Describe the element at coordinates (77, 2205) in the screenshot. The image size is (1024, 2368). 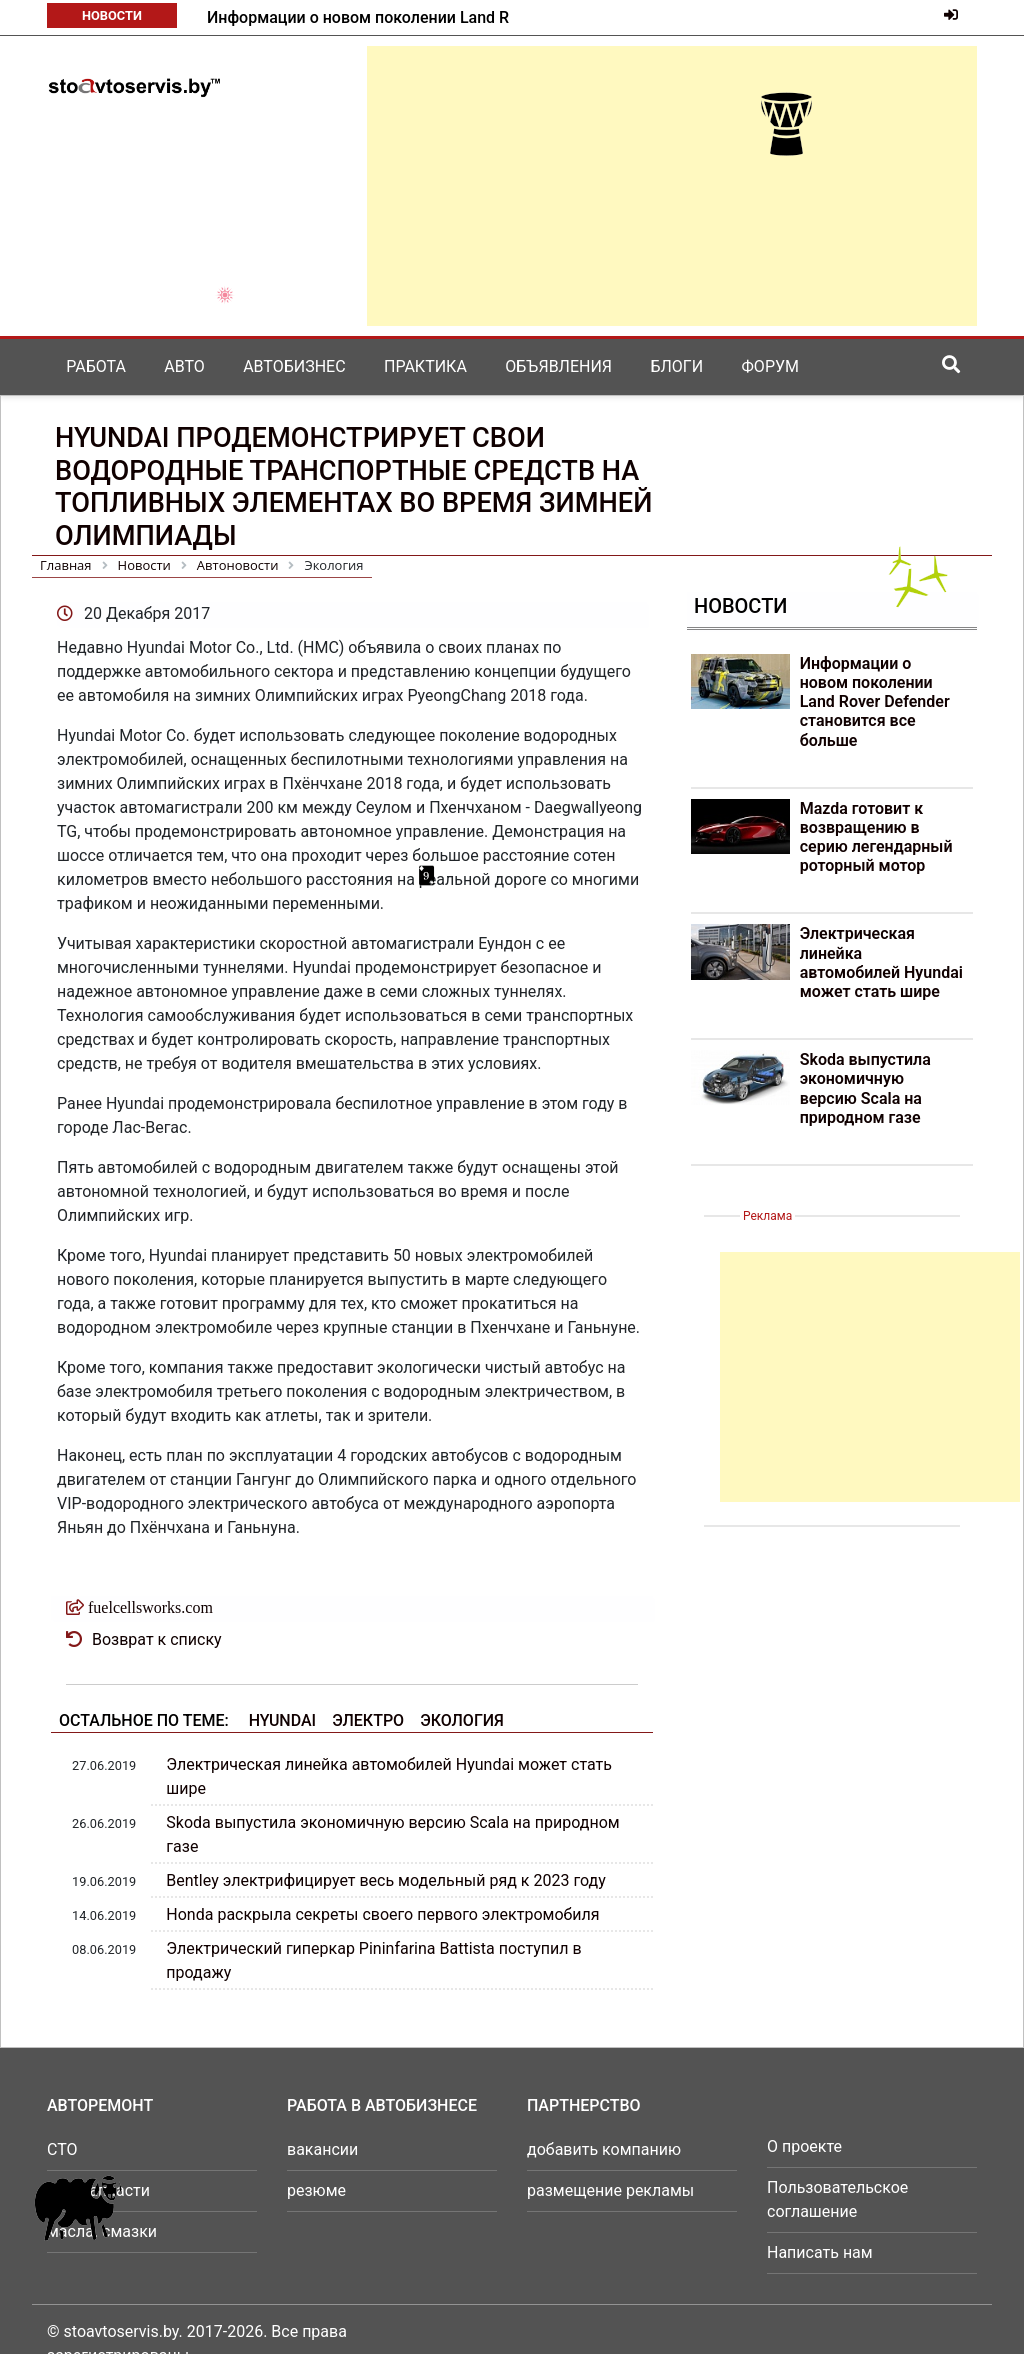
I see `farm animal or livestock category in a game` at that location.